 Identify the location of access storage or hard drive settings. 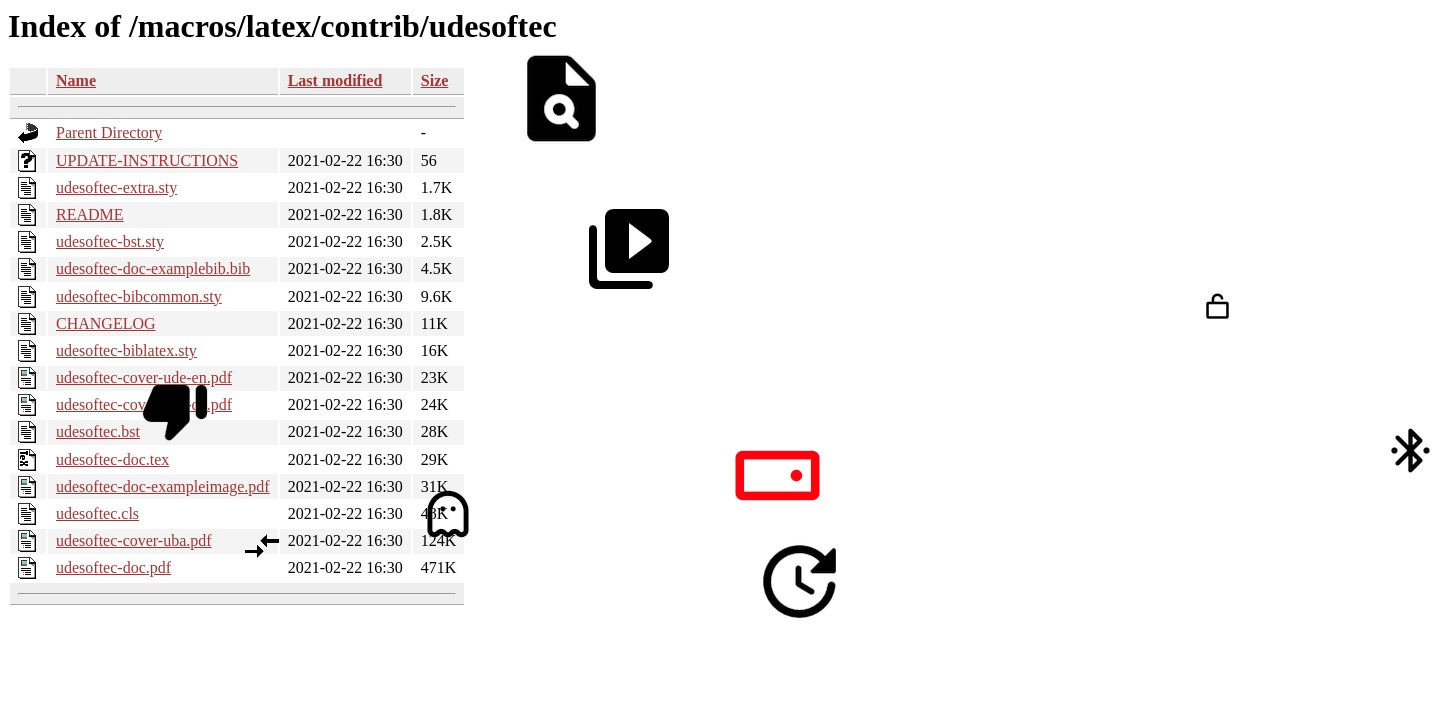
(777, 475).